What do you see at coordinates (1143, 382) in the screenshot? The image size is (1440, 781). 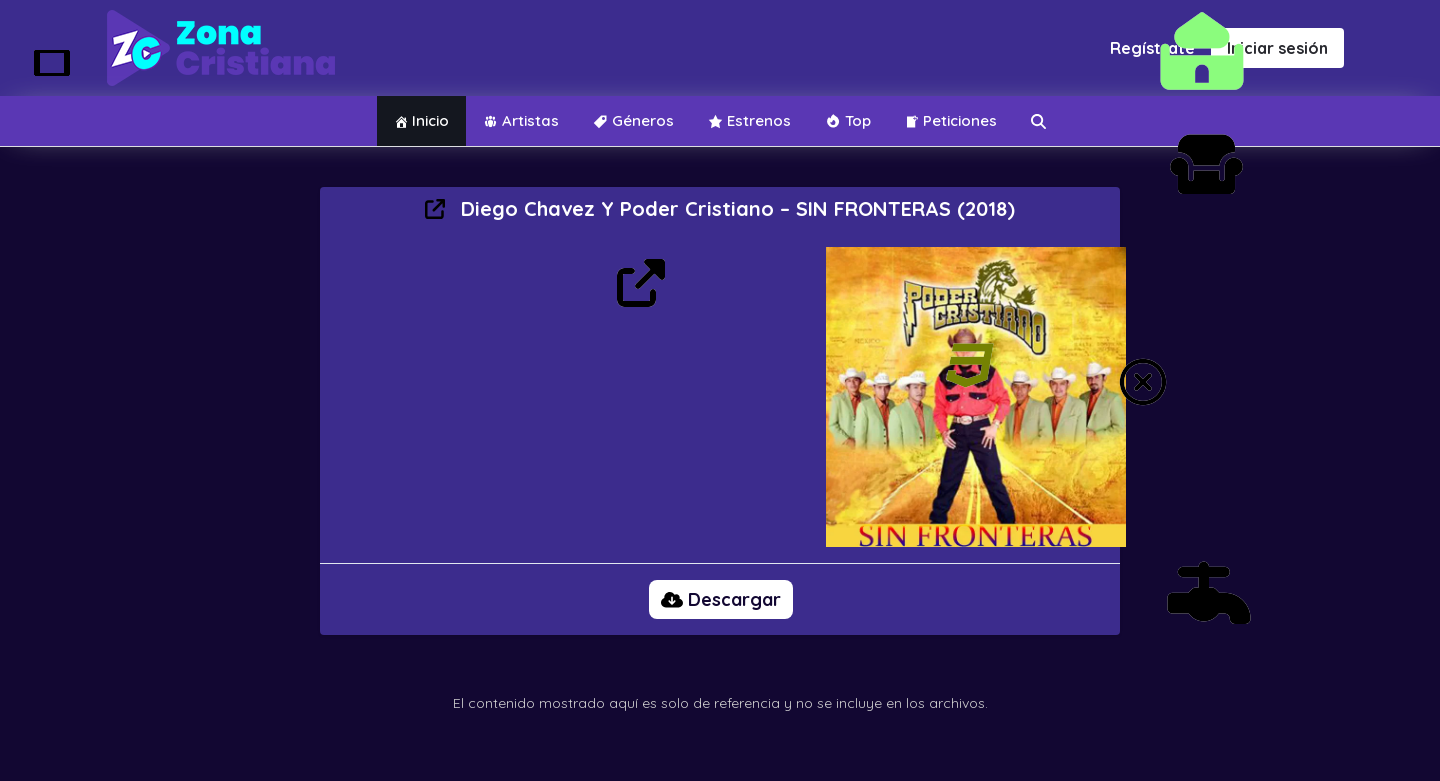 I see `close or dismiss a dialog` at bounding box center [1143, 382].